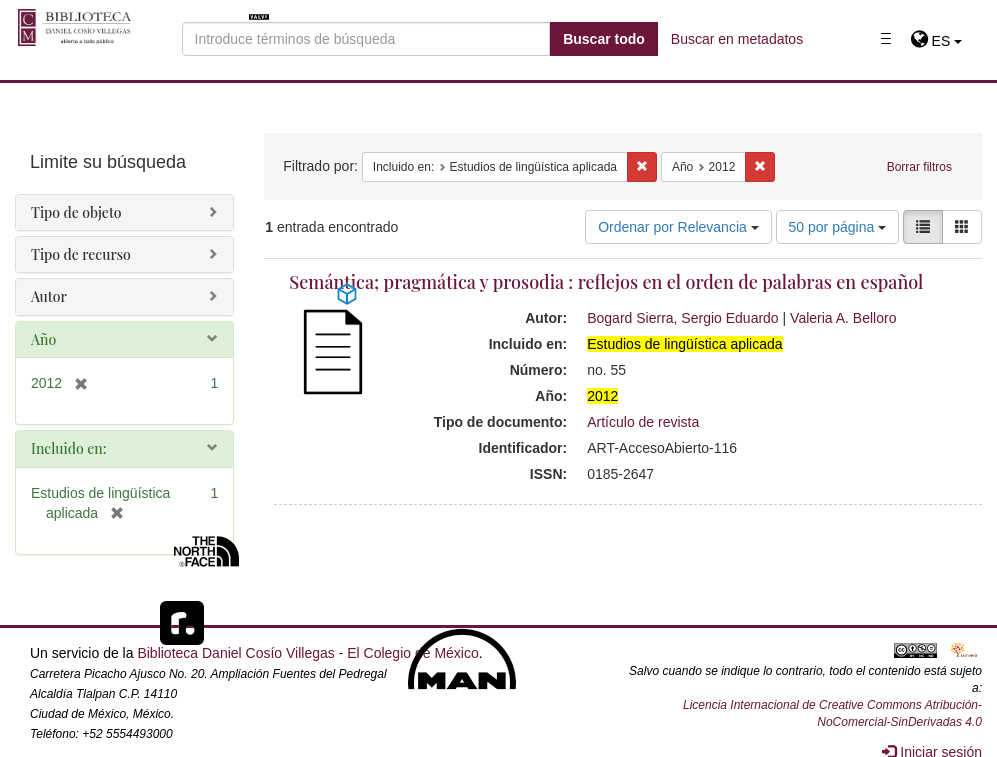 The height and width of the screenshot is (757, 997). I want to click on The North Face brand logo, so click(206, 551).